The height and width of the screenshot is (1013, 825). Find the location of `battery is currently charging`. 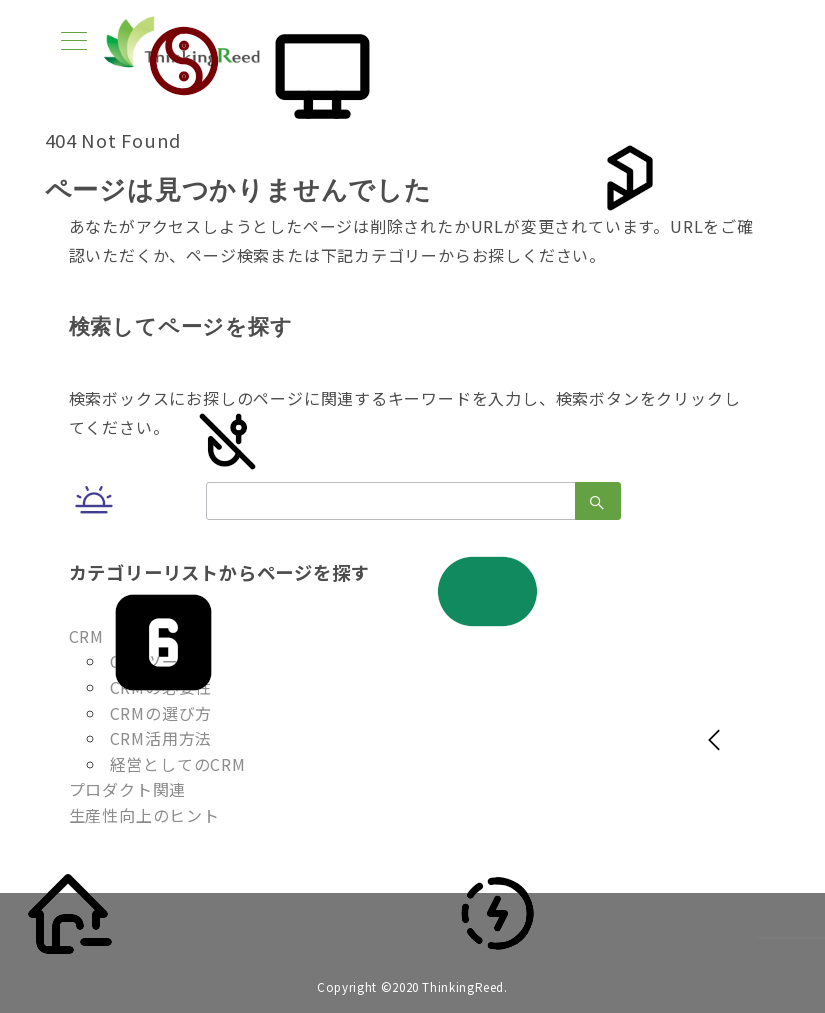

battery is currently charging is located at coordinates (497, 913).